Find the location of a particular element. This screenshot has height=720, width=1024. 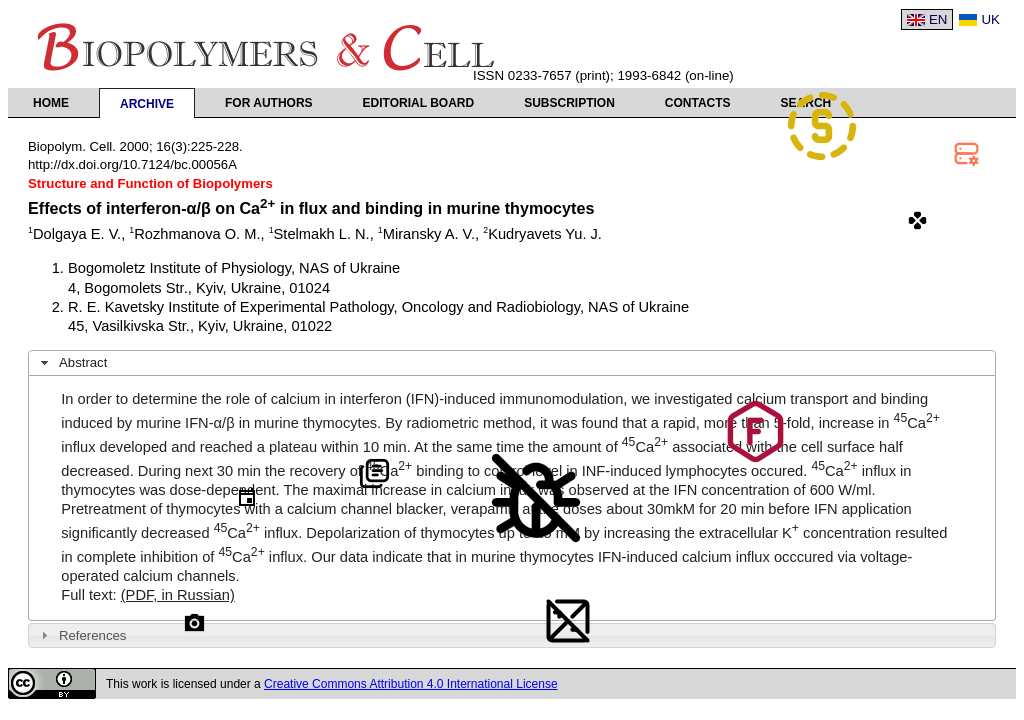

disable exposure adjustment is located at coordinates (568, 621).